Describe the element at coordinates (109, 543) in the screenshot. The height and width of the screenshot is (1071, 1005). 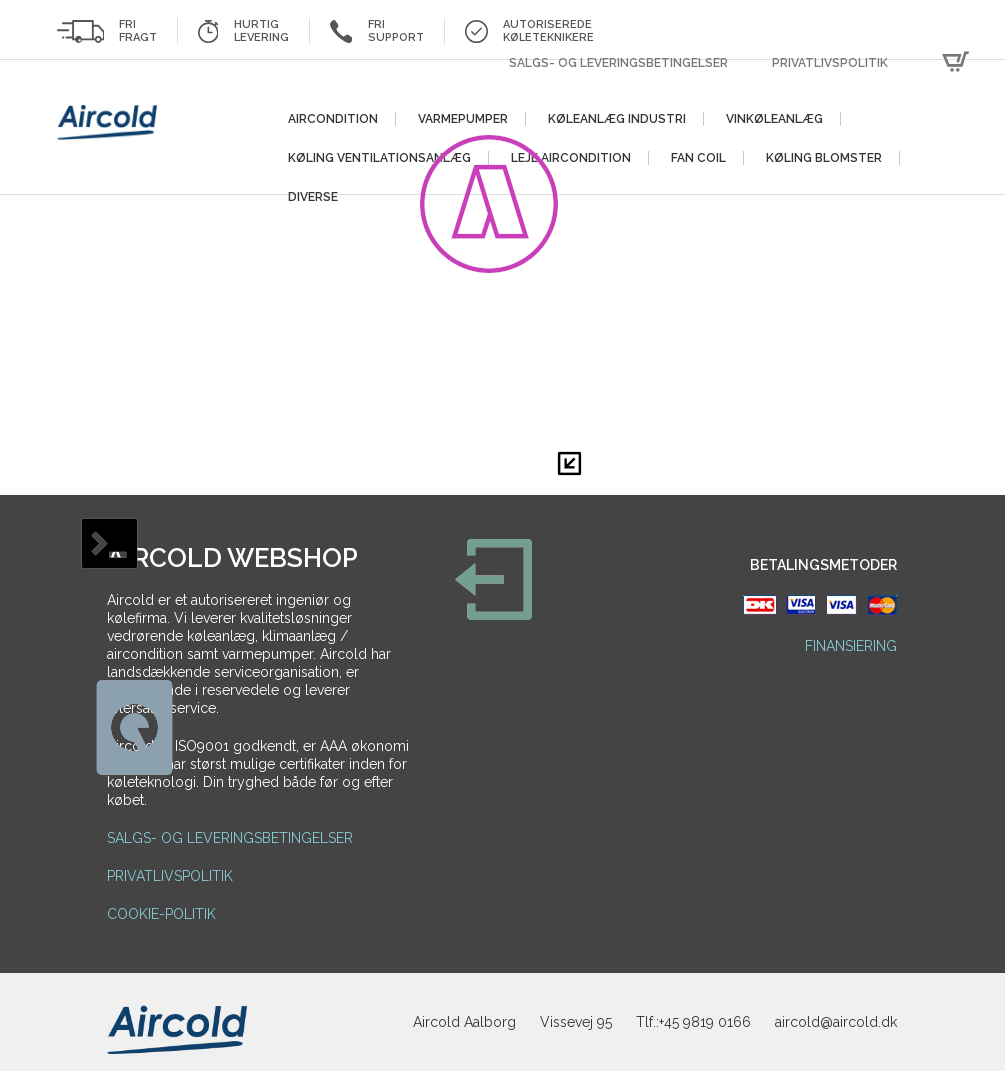
I see `open terminal or command line interface` at that location.